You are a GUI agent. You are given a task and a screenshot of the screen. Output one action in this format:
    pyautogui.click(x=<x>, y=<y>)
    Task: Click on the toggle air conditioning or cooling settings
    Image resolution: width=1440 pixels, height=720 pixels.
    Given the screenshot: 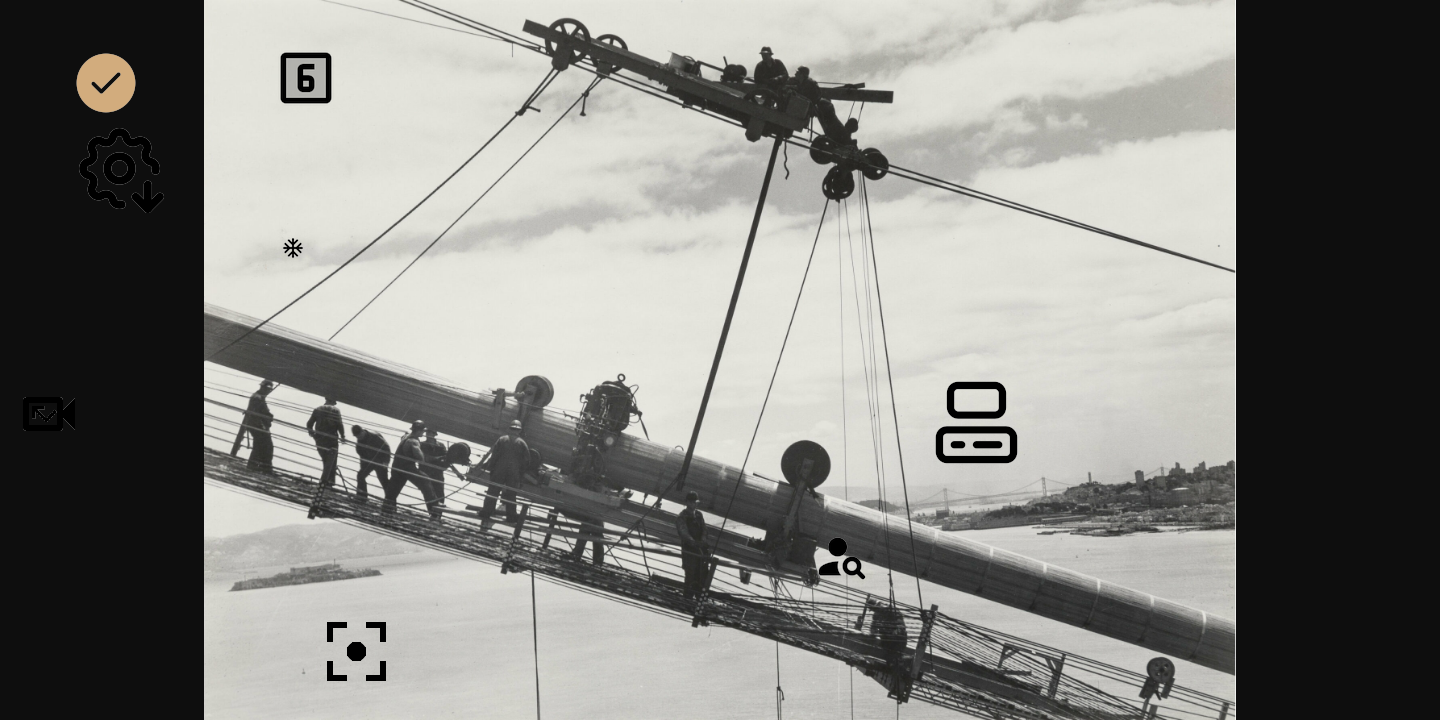 What is the action you would take?
    pyautogui.click(x=293, y=248)
    